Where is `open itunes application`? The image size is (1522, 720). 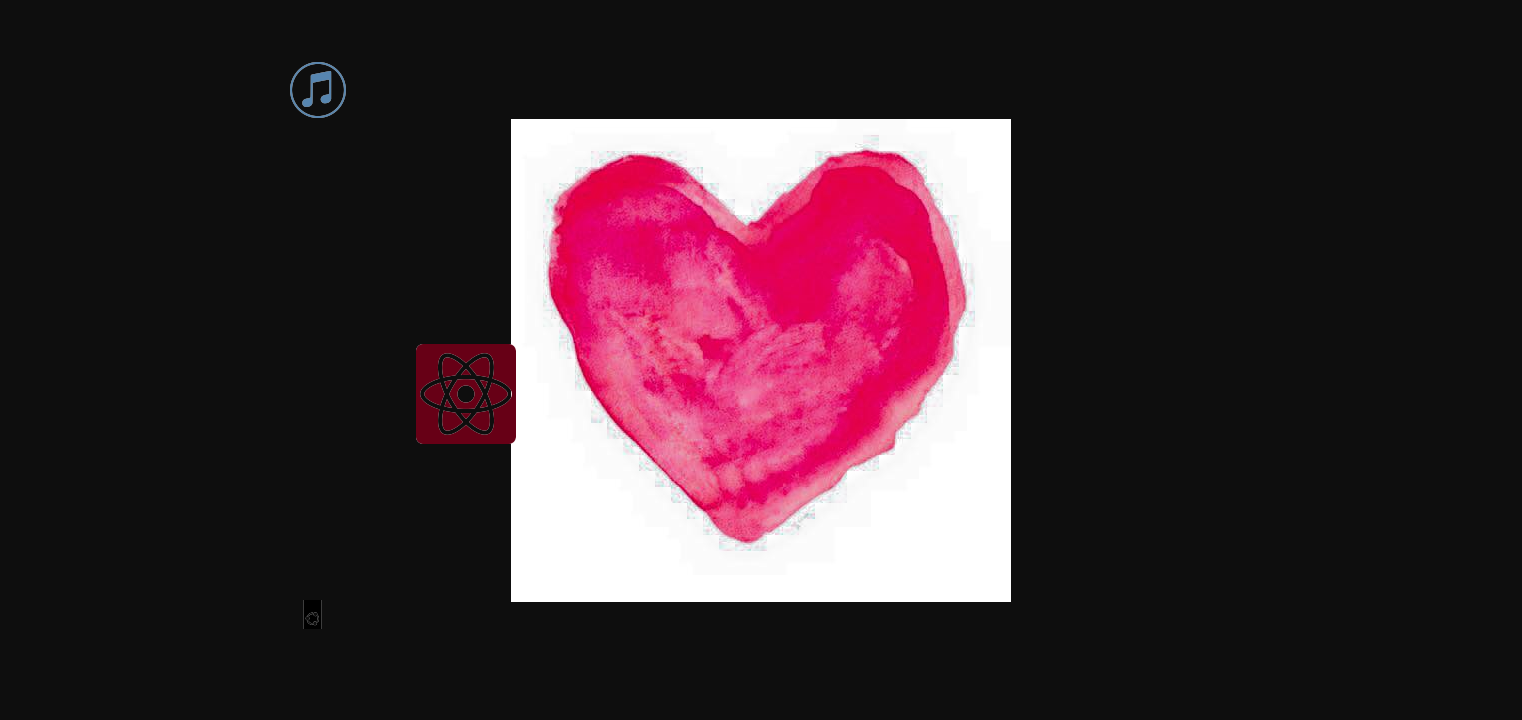 open itunes application is located at coordinates (318, 90).